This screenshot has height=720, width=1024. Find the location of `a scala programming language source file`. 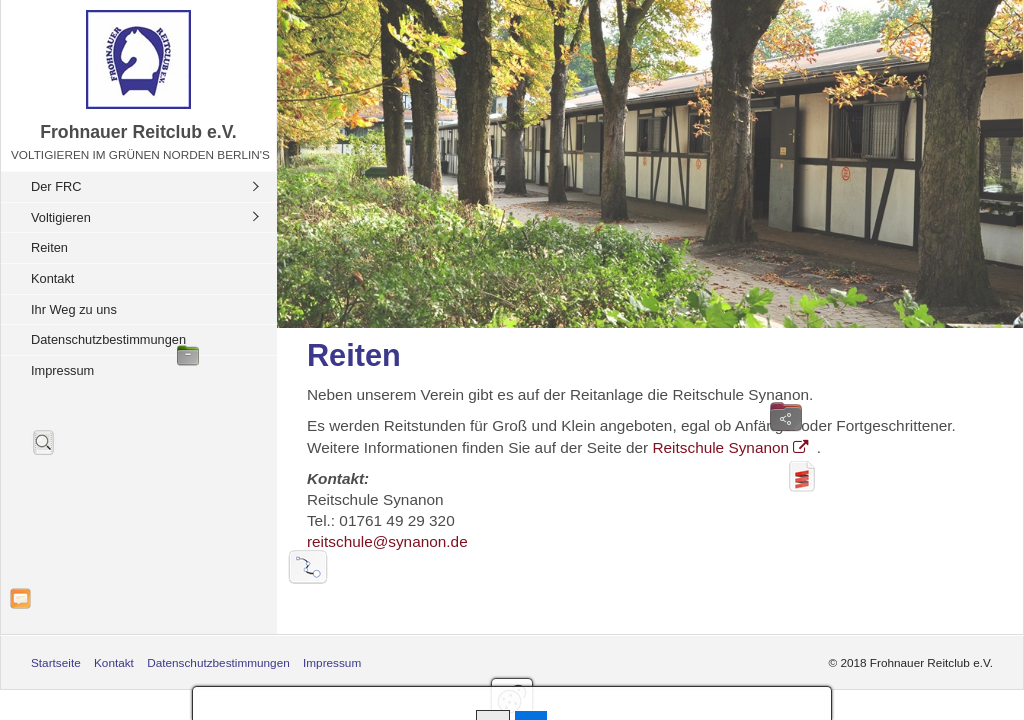

a scala programming language source file is located at coordinates (802, 476).